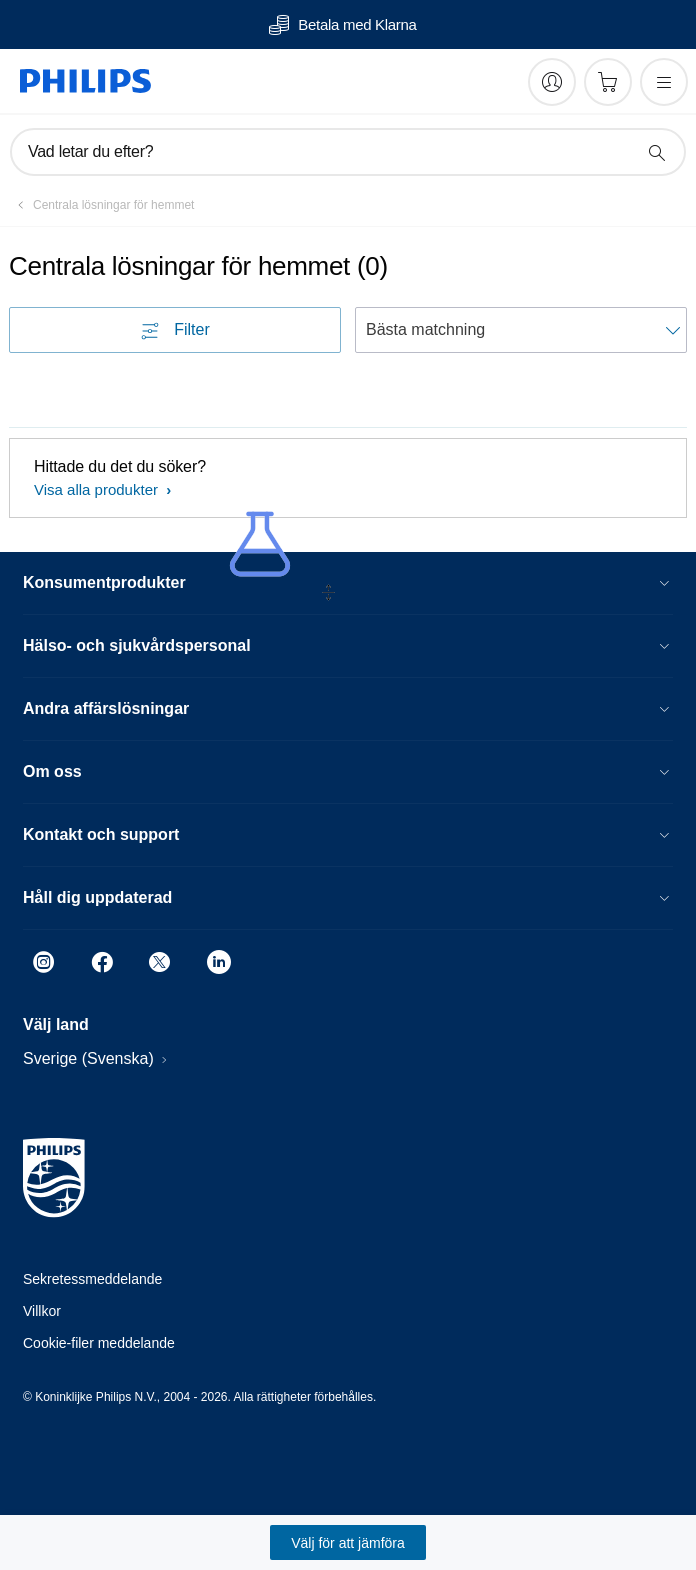 The height and width of the screenshot is (1570, 696). What do you see at coordinates (260, 544) in the screenshot?
I see `access experimental or beta features` at bounding box center [260, 544].